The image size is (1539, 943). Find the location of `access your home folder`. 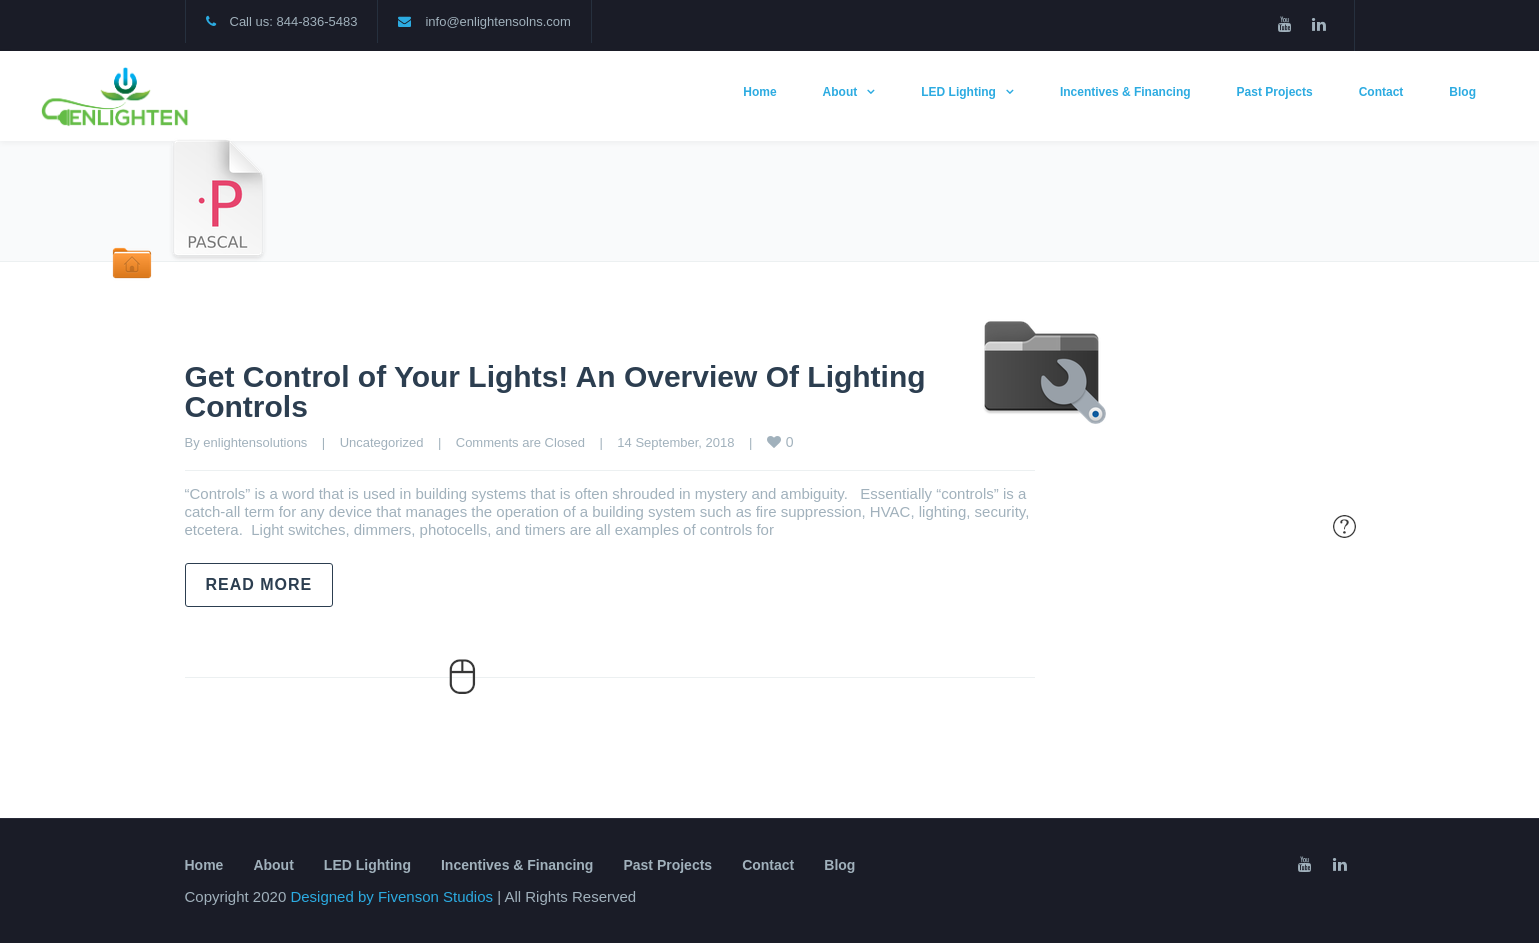

access your home folder is located at coordinates (132, 263).